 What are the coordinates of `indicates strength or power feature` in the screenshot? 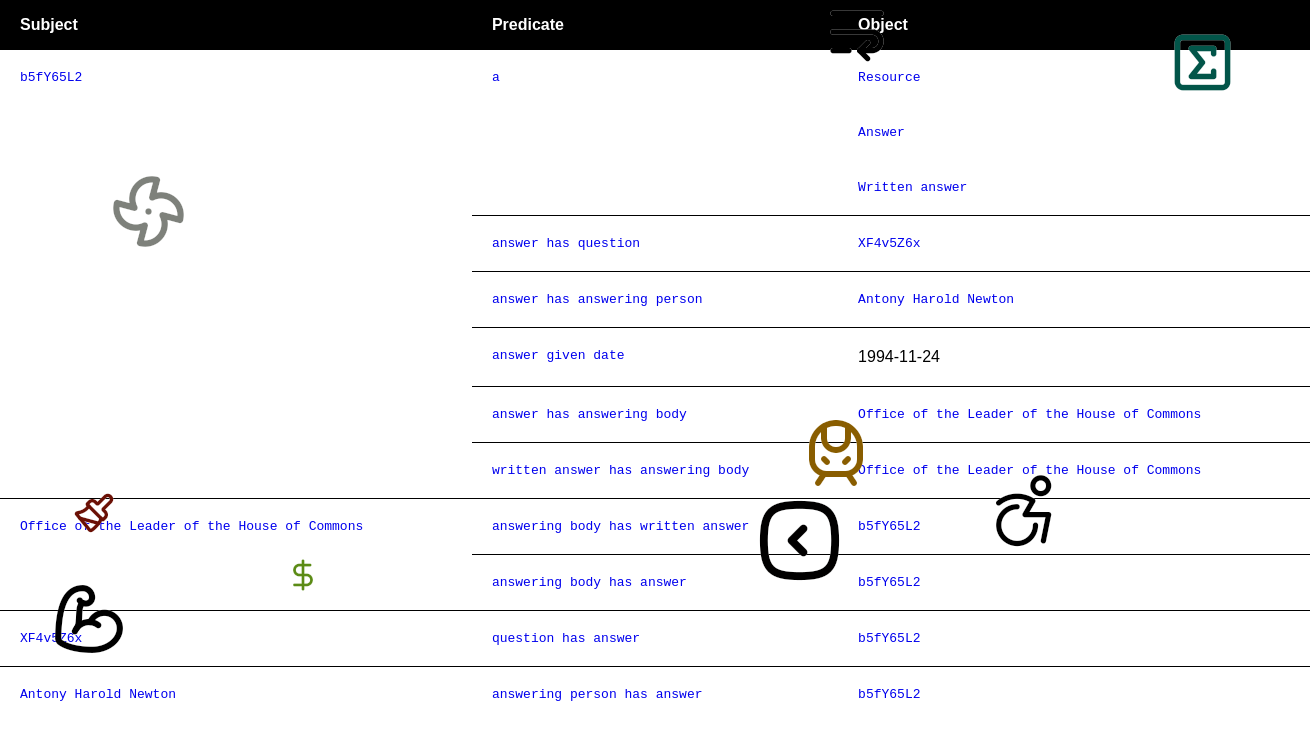 It's located at (89, 619).